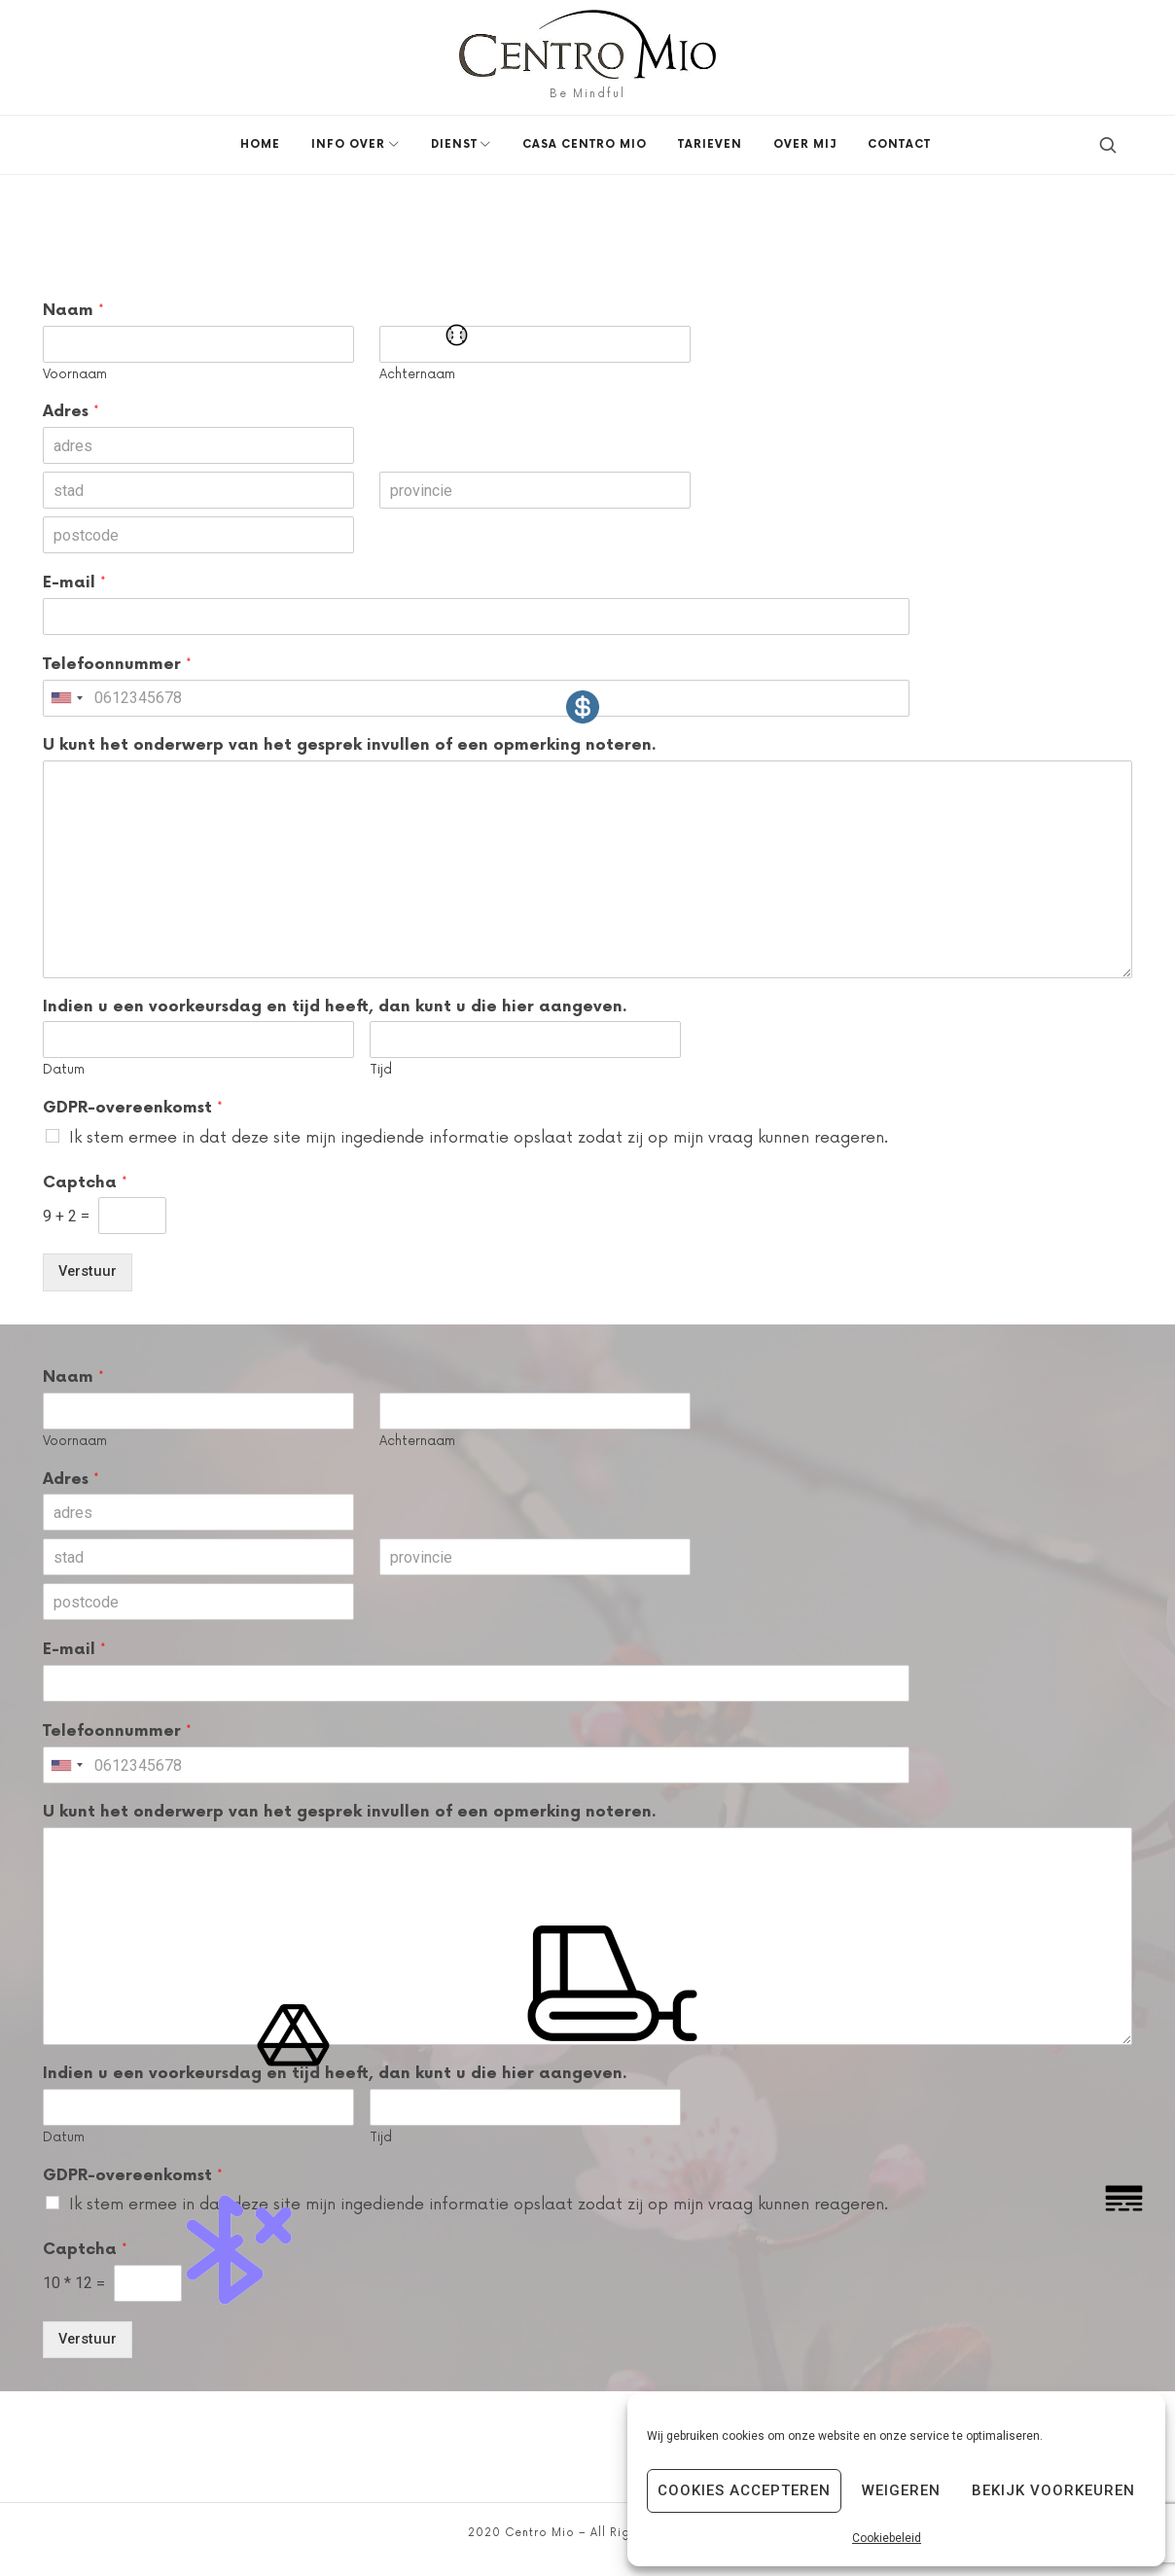  What do you see at coordinates (456, 335) in the screenshot?
I see `view baseball scores or stats` at bounding box center [456, 335].